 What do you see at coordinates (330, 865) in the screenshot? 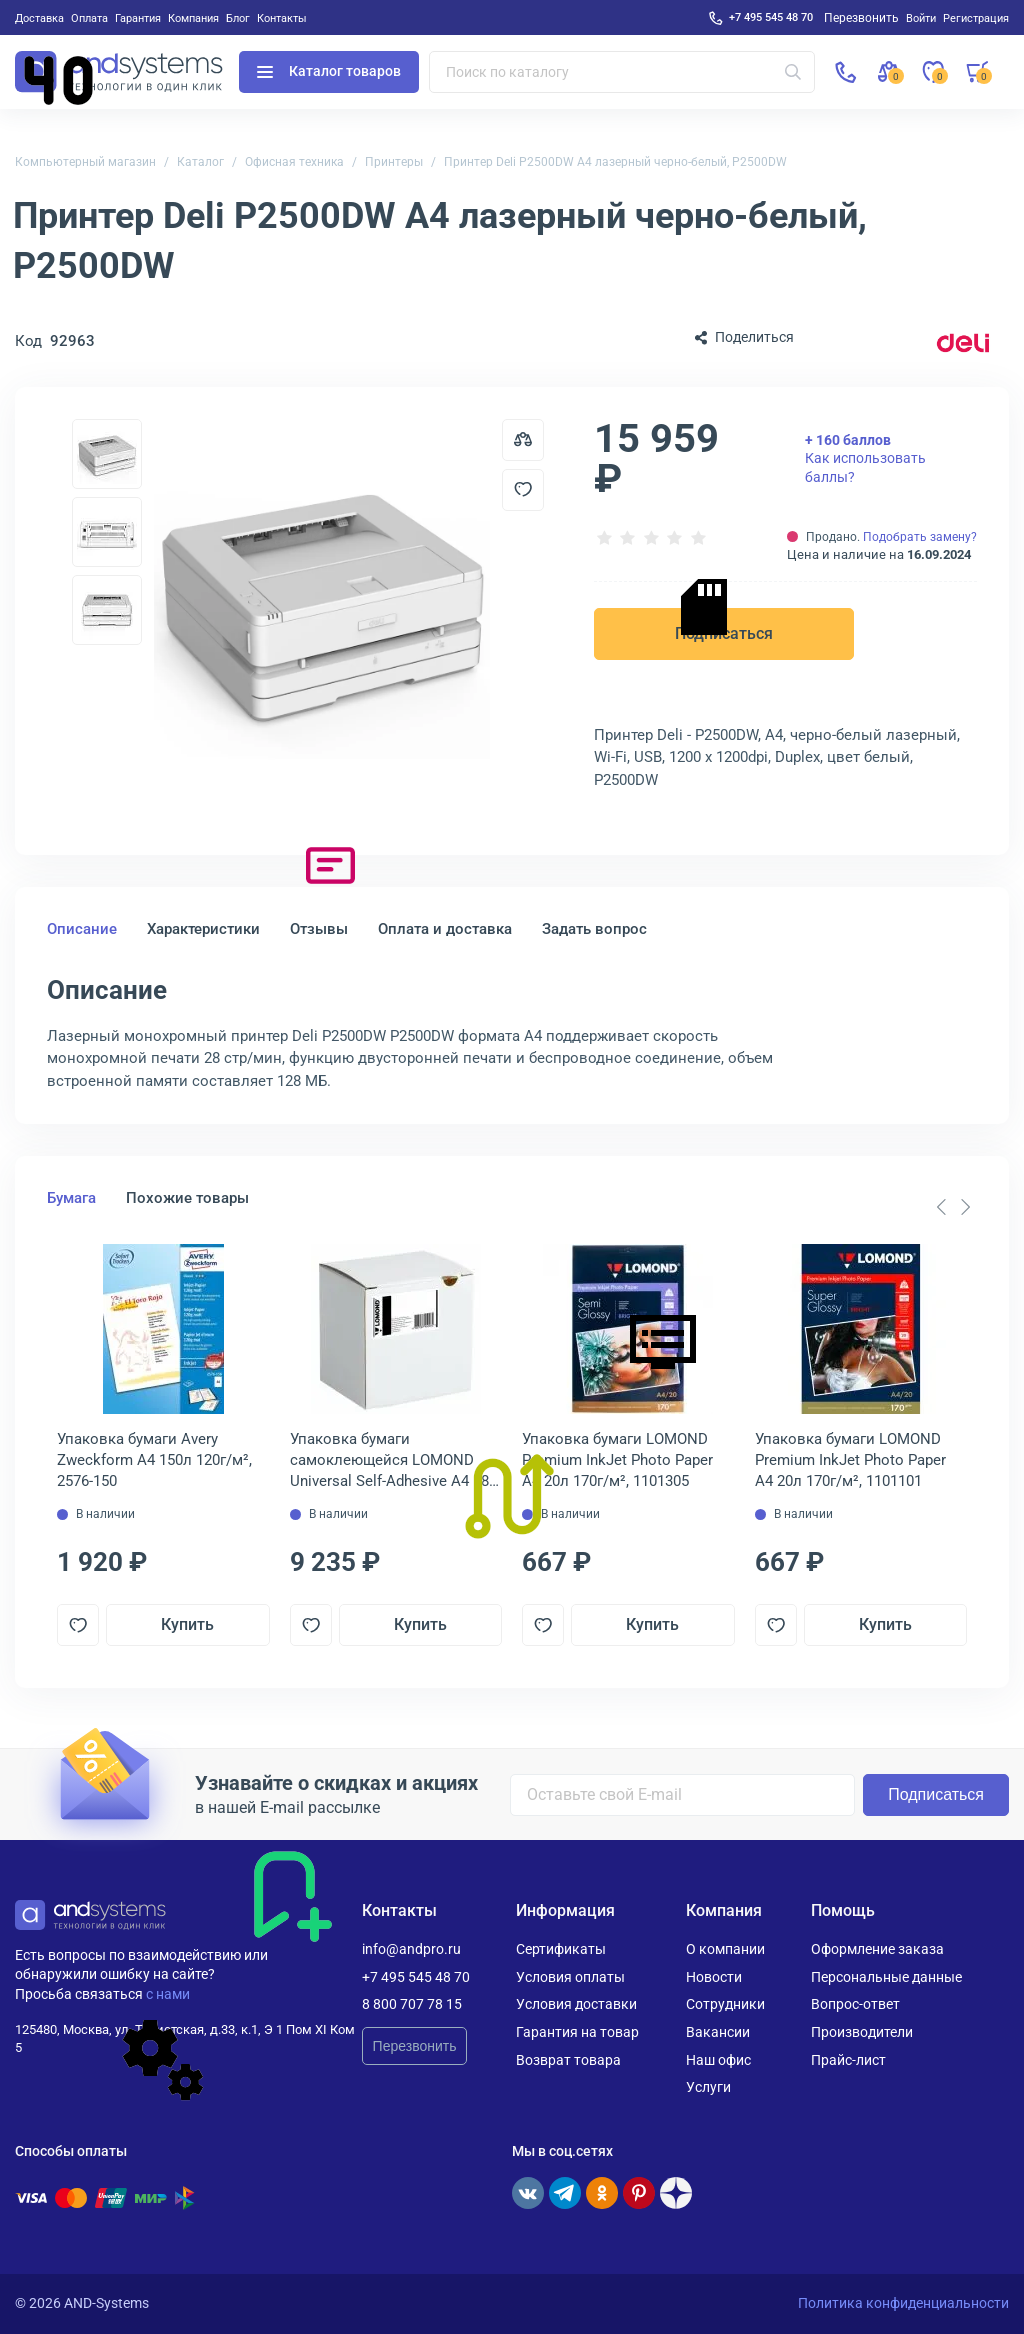
I see `create a new note or document` at bounding box center [330, 865].